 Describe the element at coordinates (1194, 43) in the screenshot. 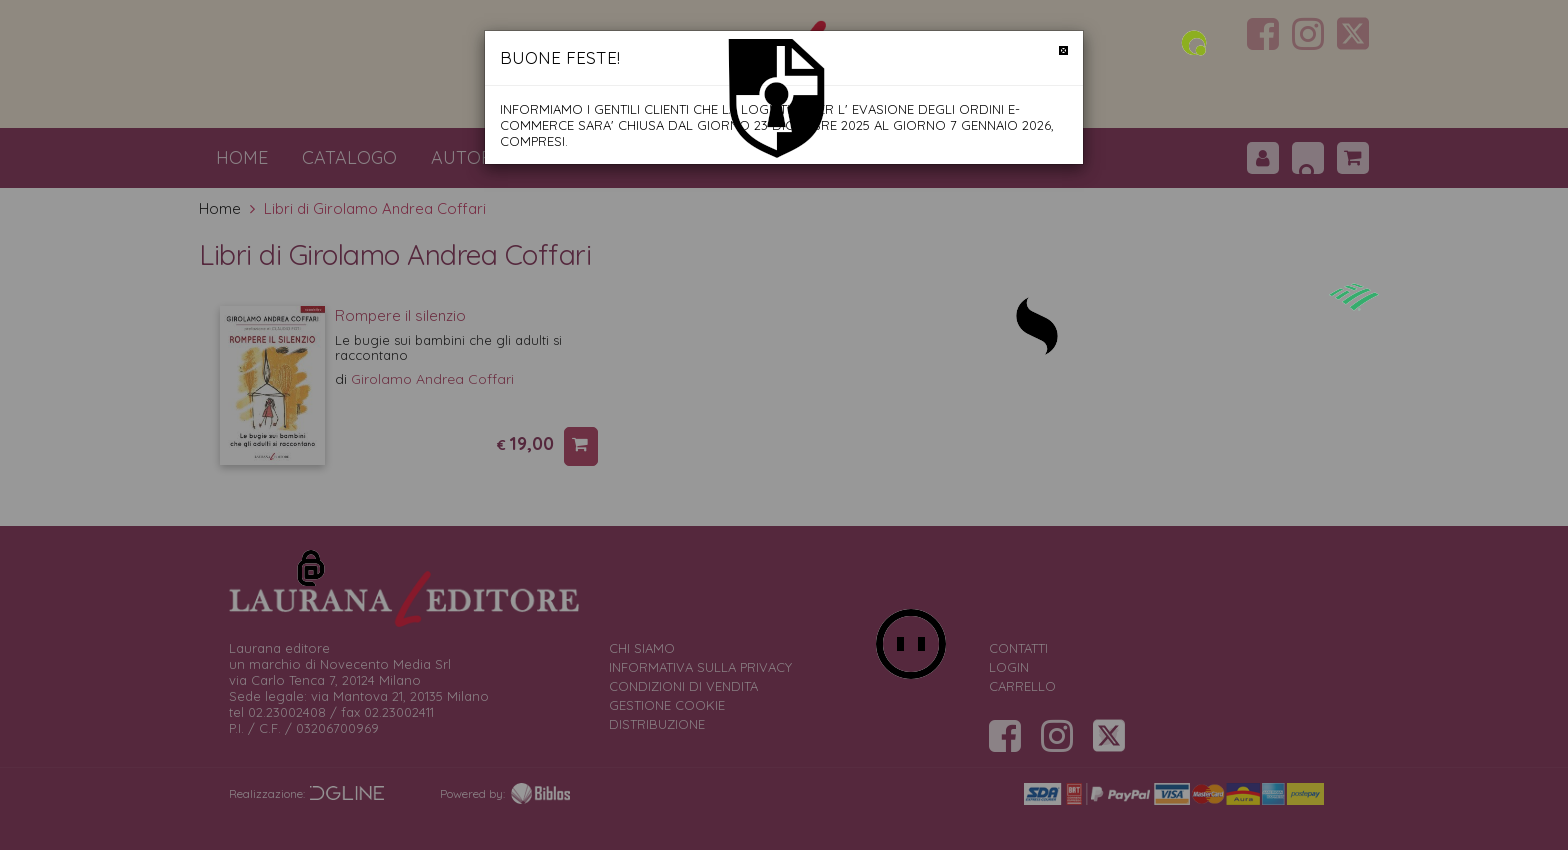

I see `quinscape company logo` at that location.